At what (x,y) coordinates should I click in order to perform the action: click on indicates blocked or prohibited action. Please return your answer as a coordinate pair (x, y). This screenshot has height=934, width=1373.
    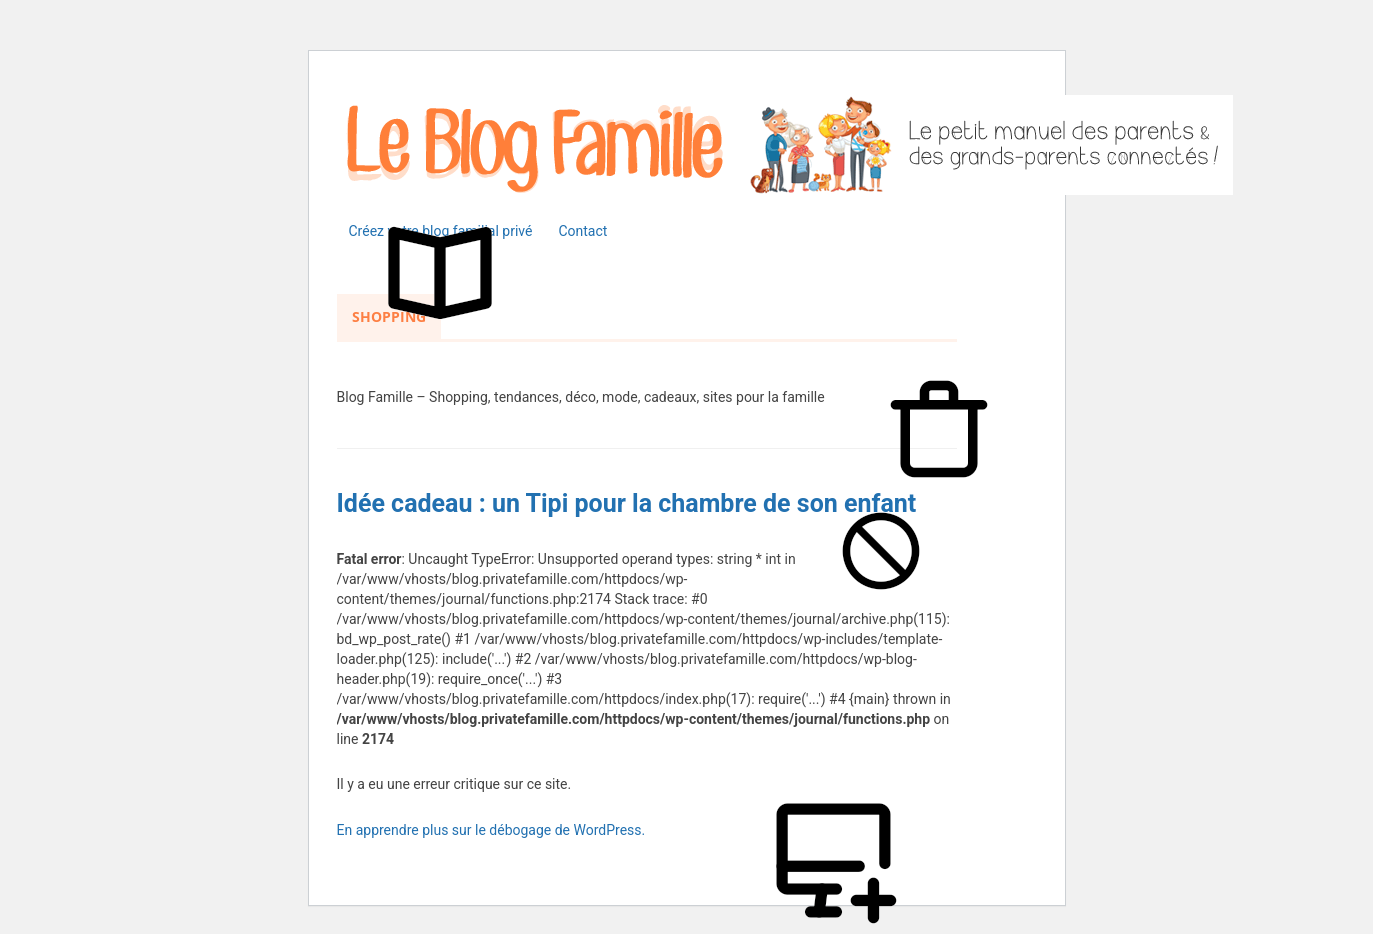
    Looking at the image, I should click on (881, 551).